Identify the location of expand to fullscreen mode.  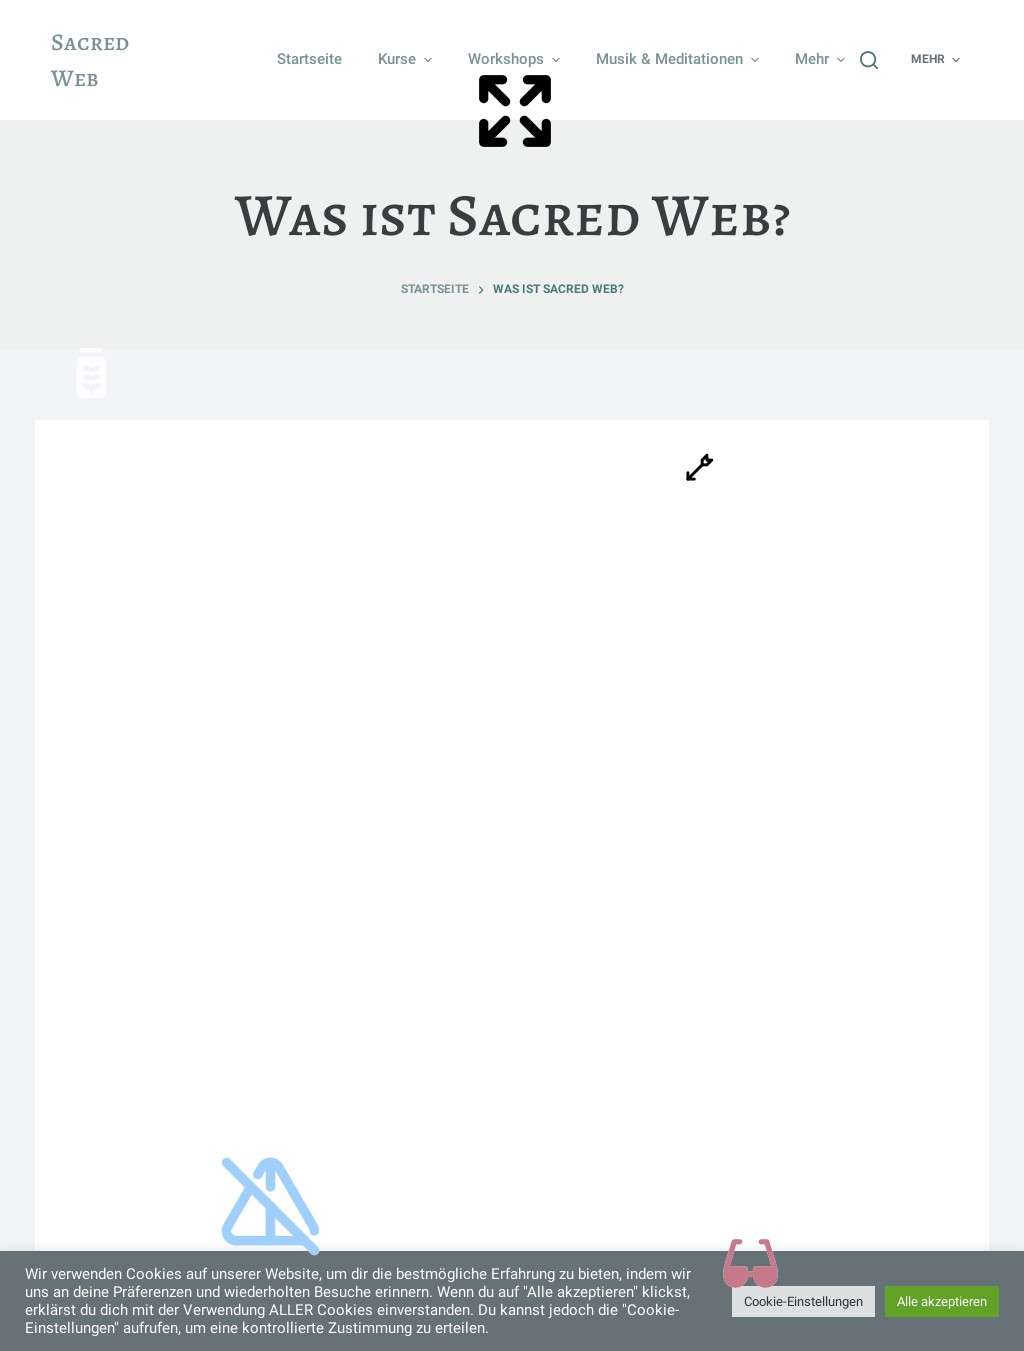
(515, 111).